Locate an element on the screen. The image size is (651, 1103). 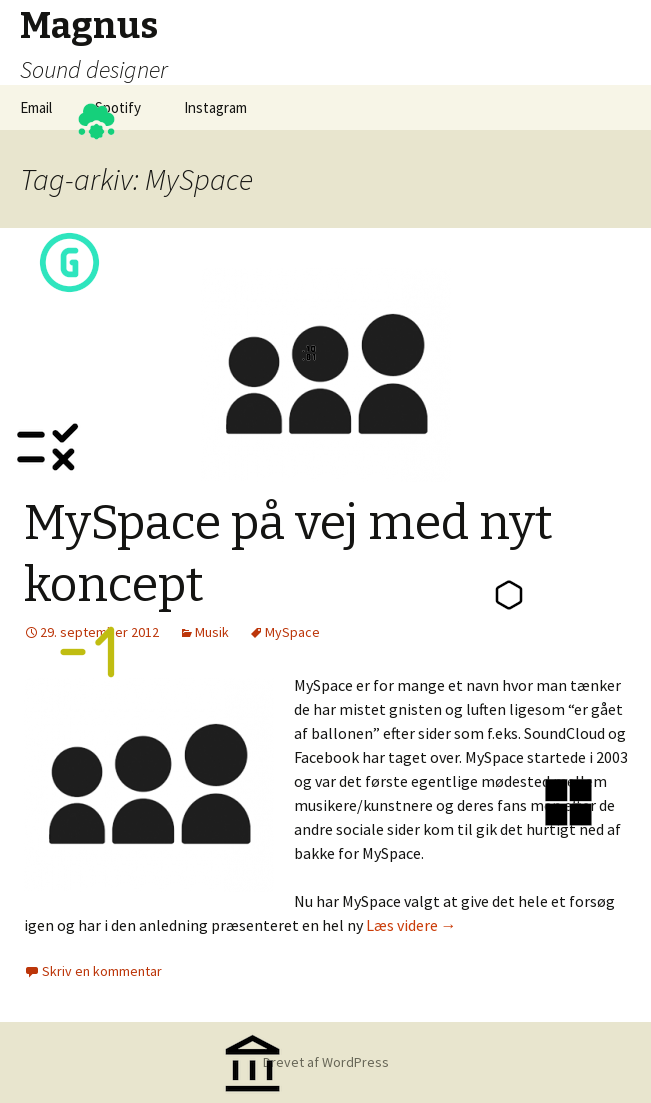
indicates a hexagonal shape or geometric element is located at coordinates (509, 595).